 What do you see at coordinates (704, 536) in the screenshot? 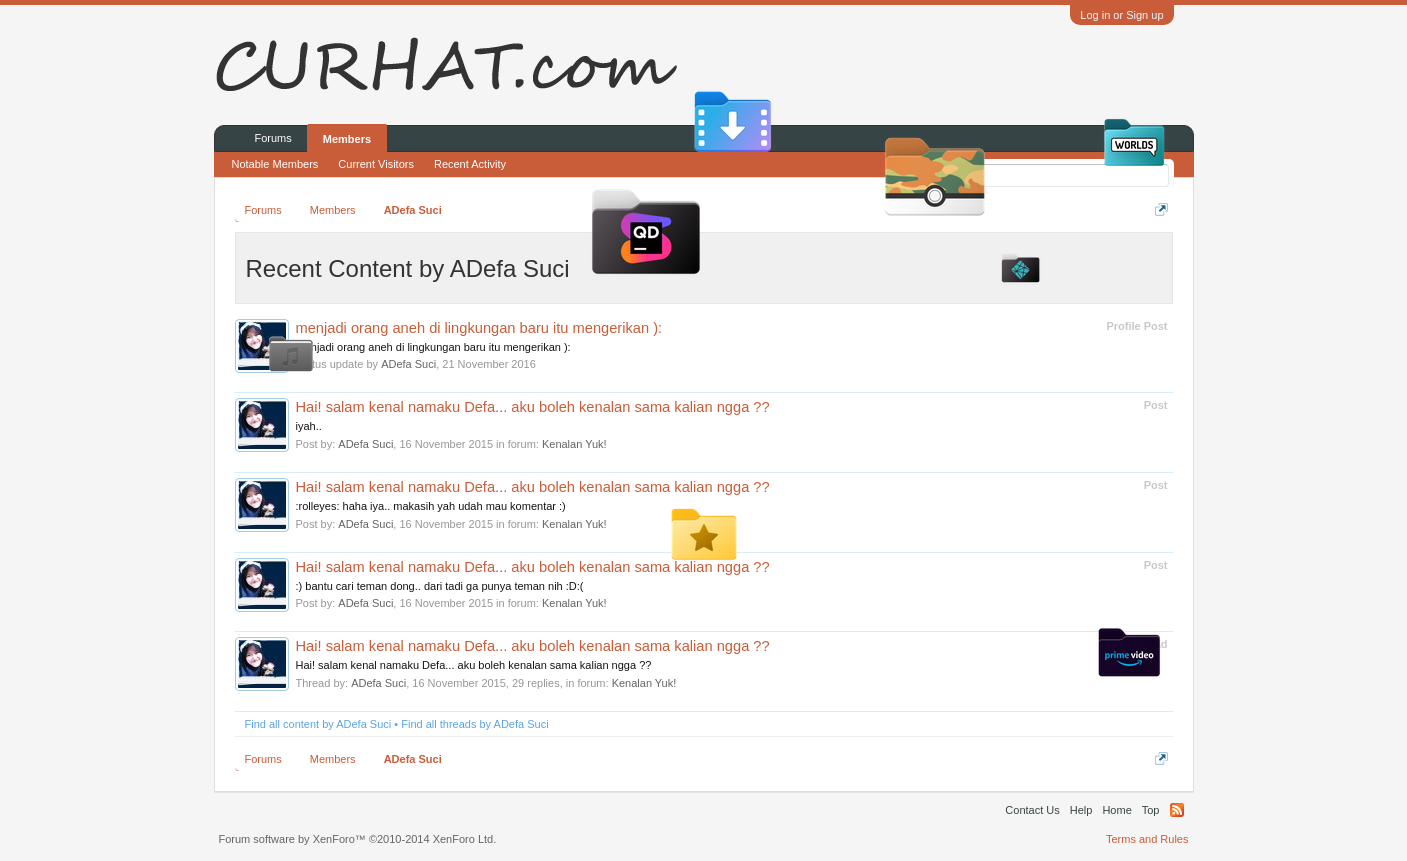
I see `open your favorites folder` at bounding box center [704, 536].